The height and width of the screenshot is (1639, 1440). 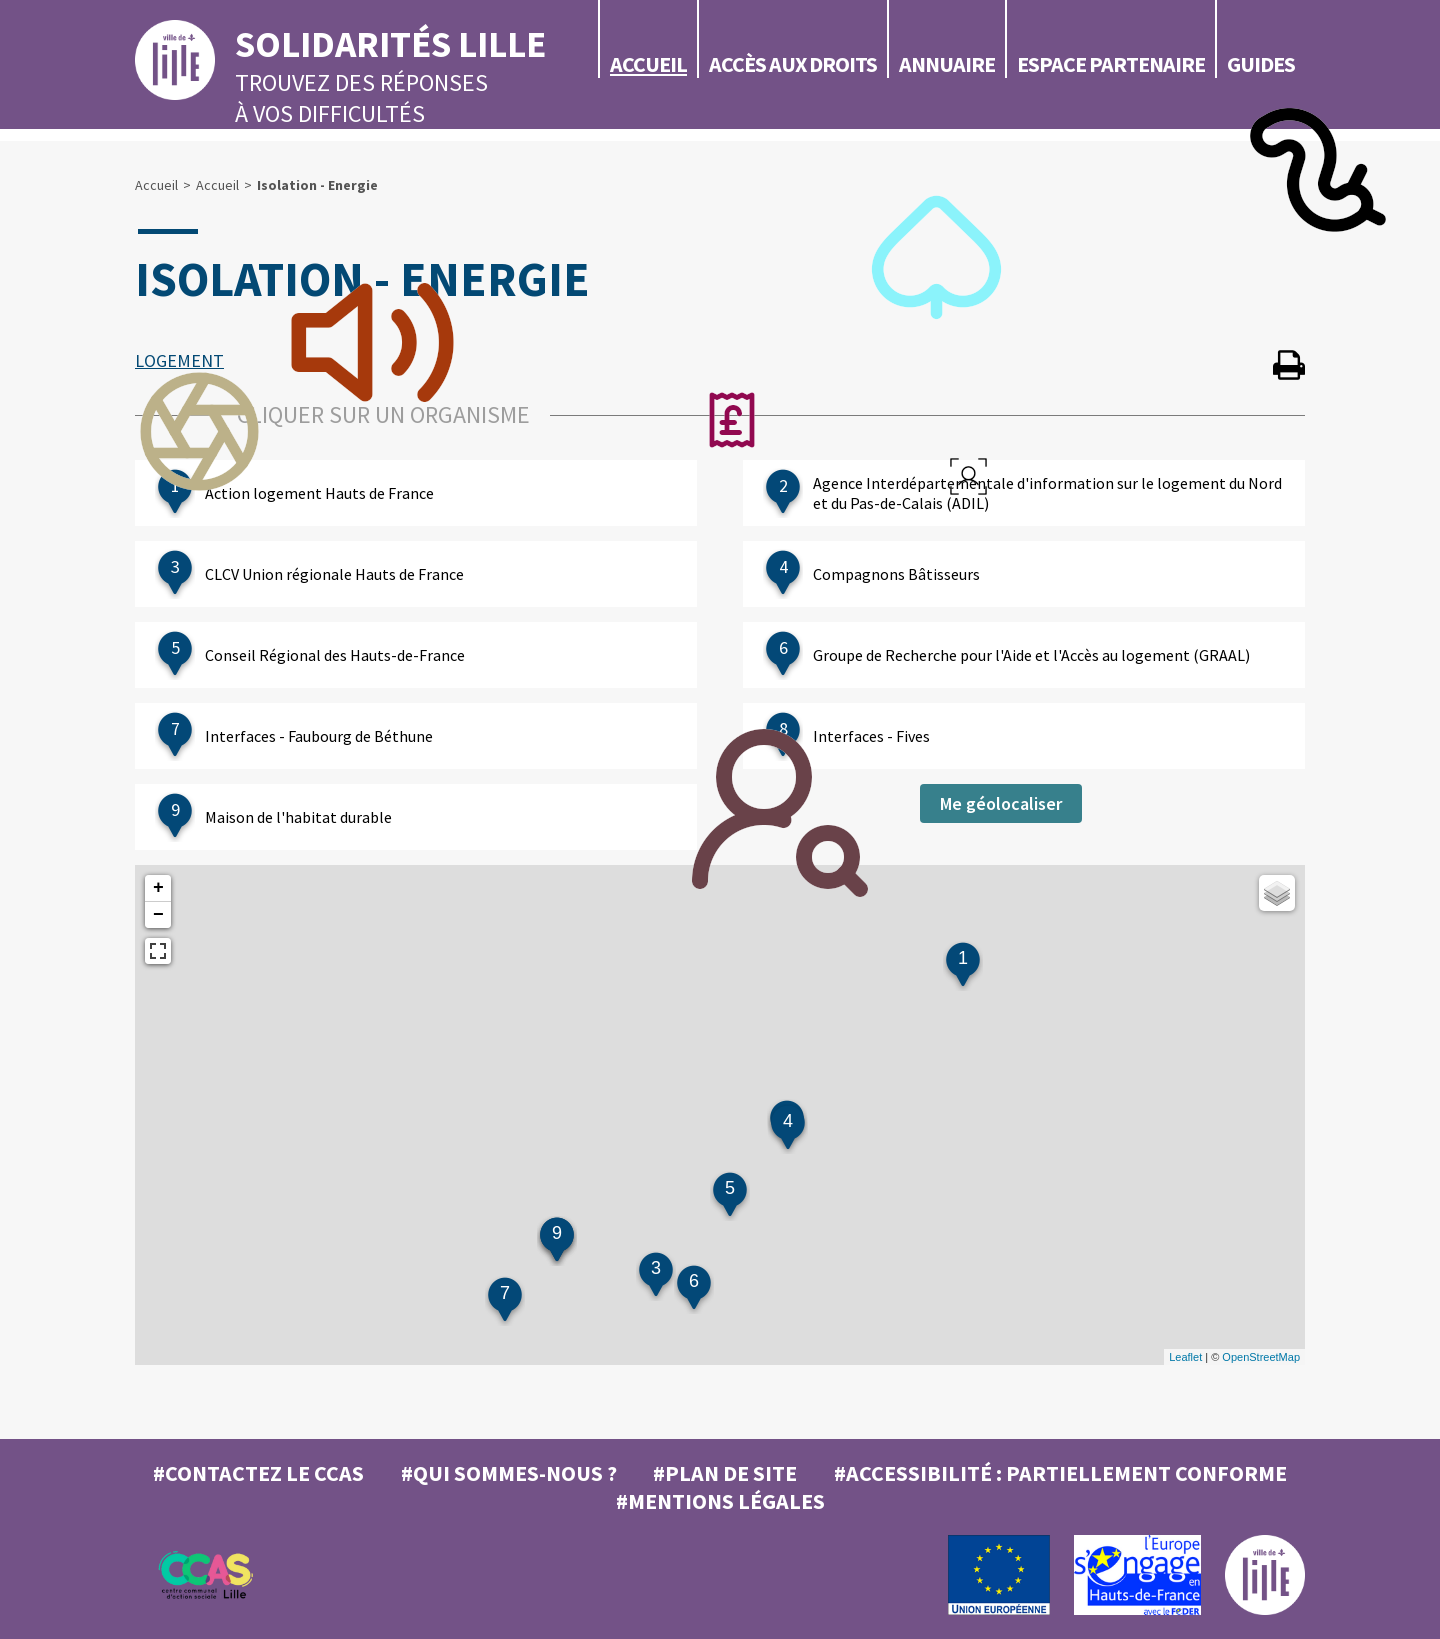 I want to click on view receipt or transaction in pounds sterling, so click(x=732, y=420).